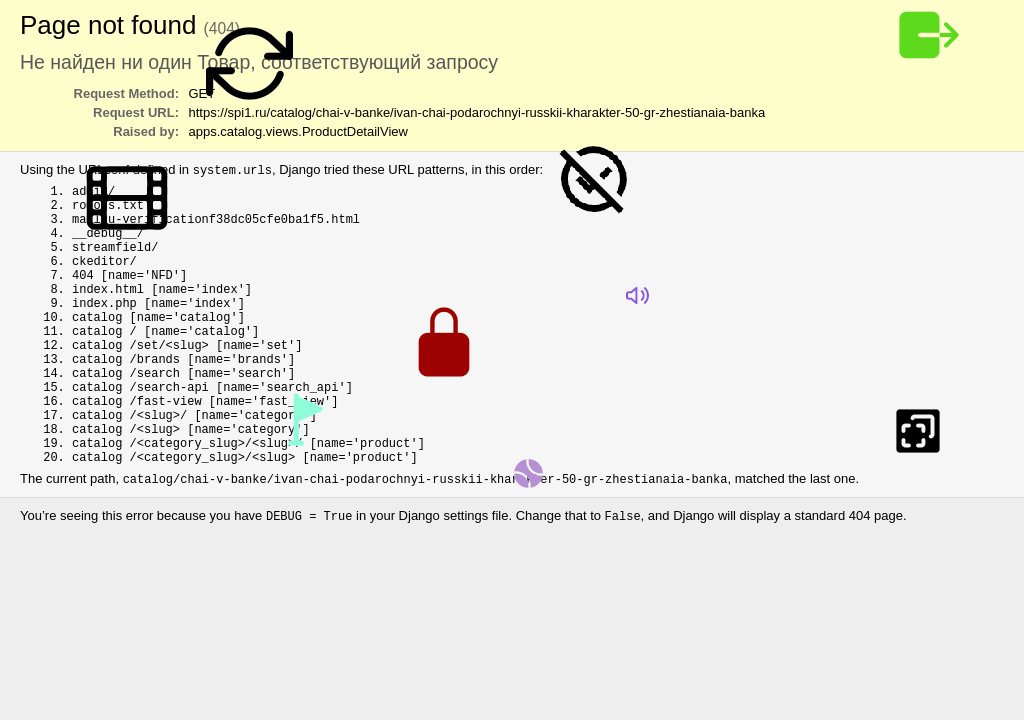 This screenshot has height=720, width=1024. I want to click on flag or mark an important item, so click(301, 419).